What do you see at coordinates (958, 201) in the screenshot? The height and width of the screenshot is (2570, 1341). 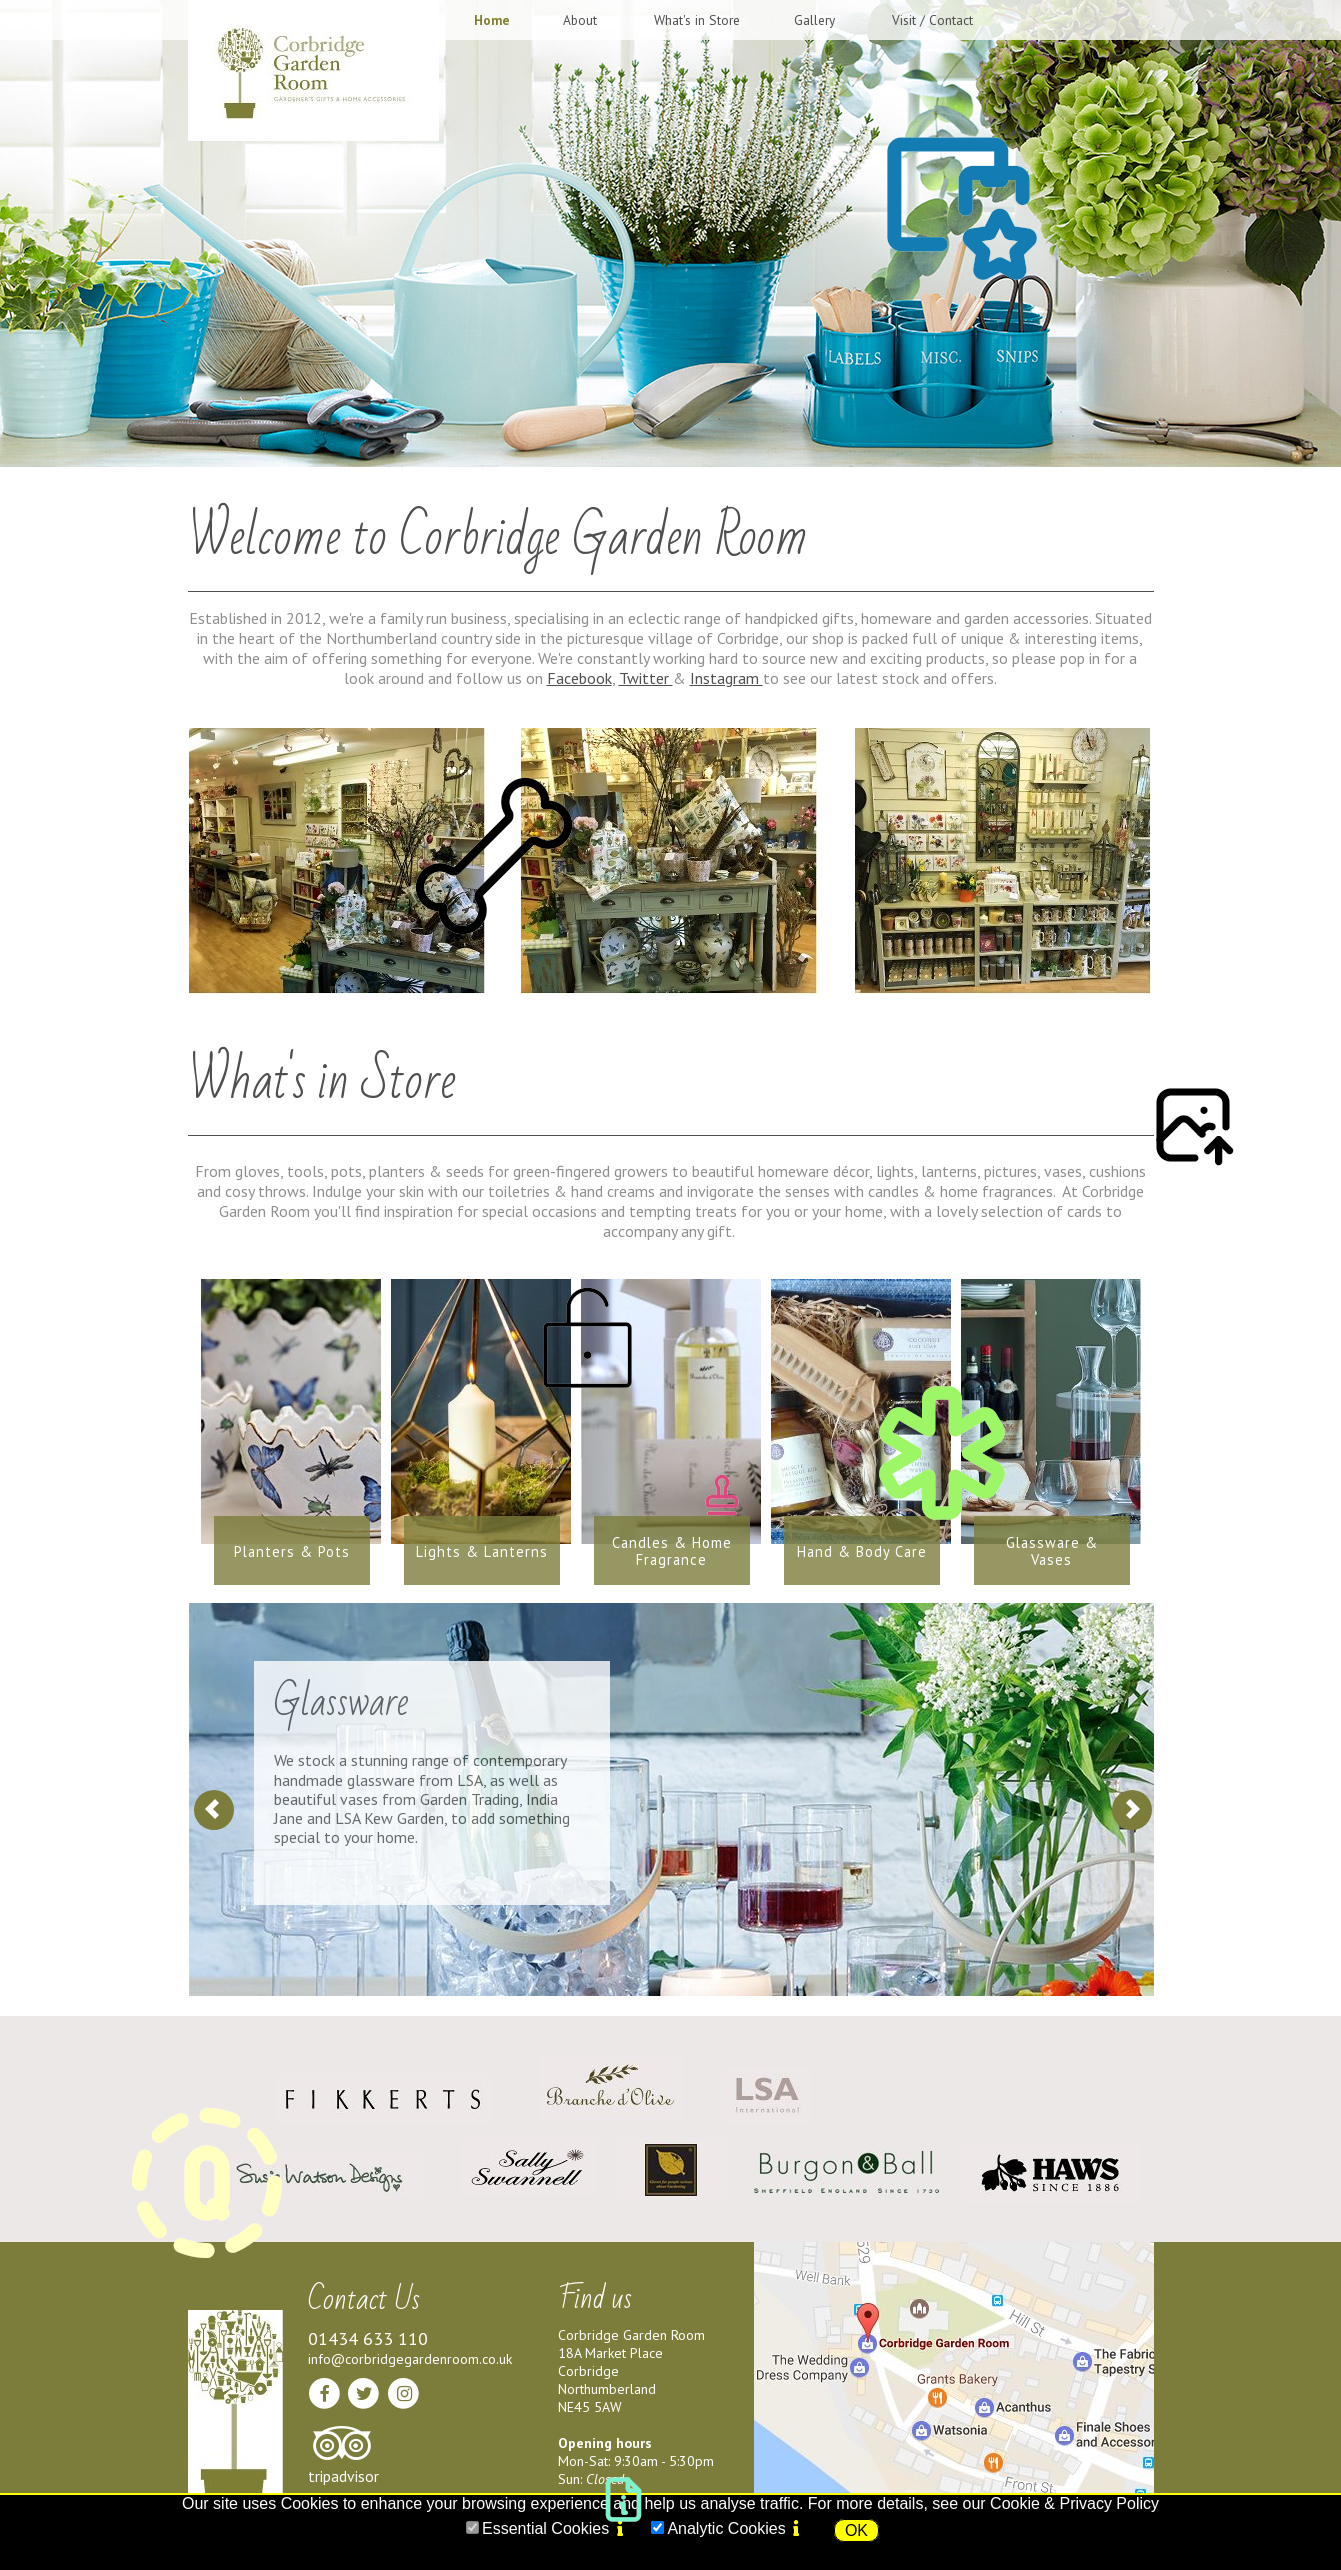 I see `favorite or star a connected device` at bounding box center [958, 201].